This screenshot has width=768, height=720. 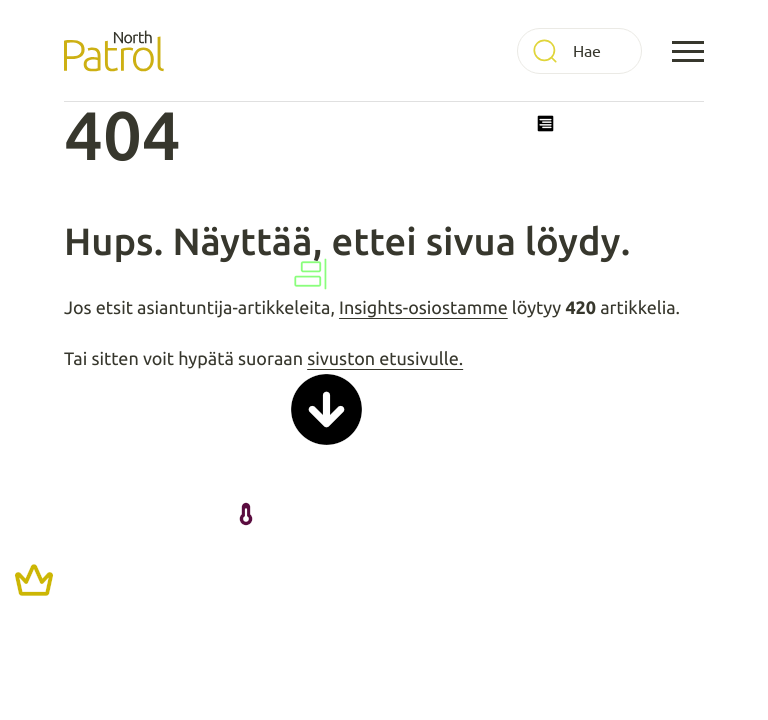 I want to click on indicates premium or VIP membership status, so click(x=34, y=582).